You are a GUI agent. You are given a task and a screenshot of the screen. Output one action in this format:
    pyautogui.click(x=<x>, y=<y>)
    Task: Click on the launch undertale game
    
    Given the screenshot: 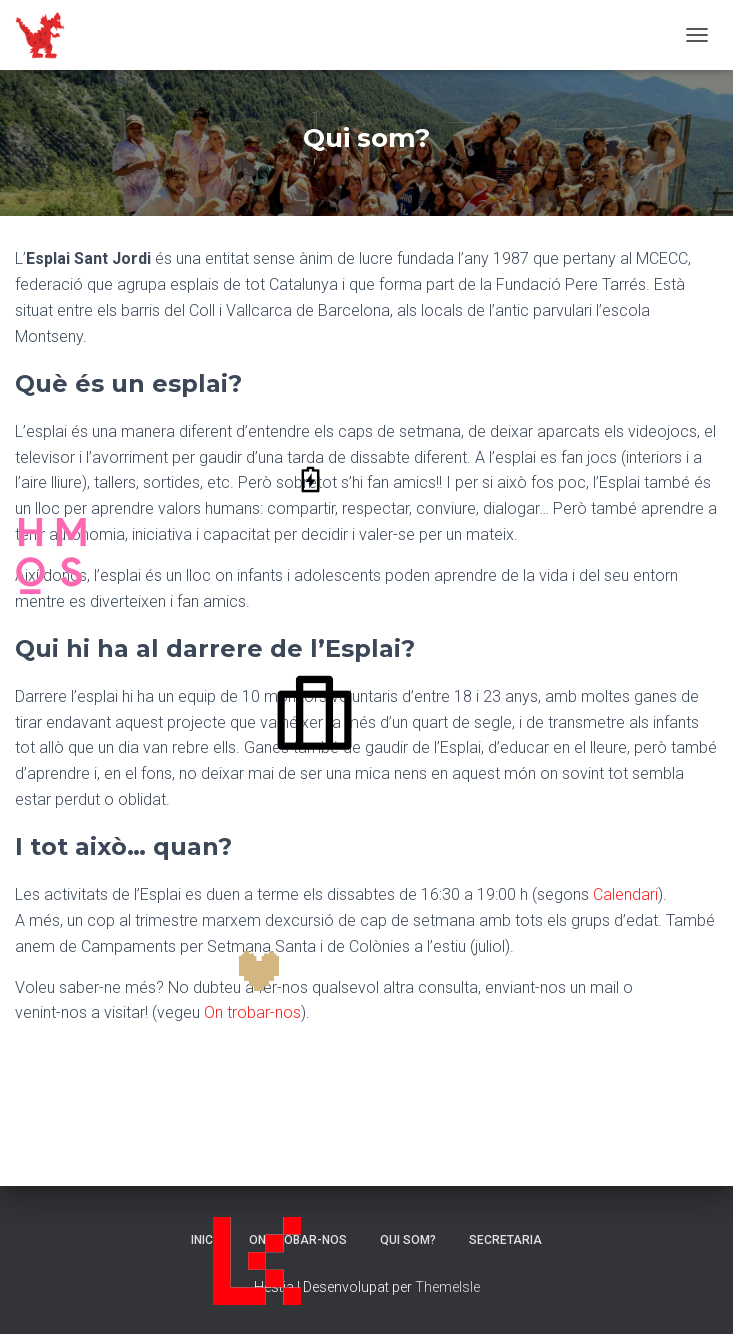 What is the action you would take?
    pyautogui.click(x=259, y=971)
    